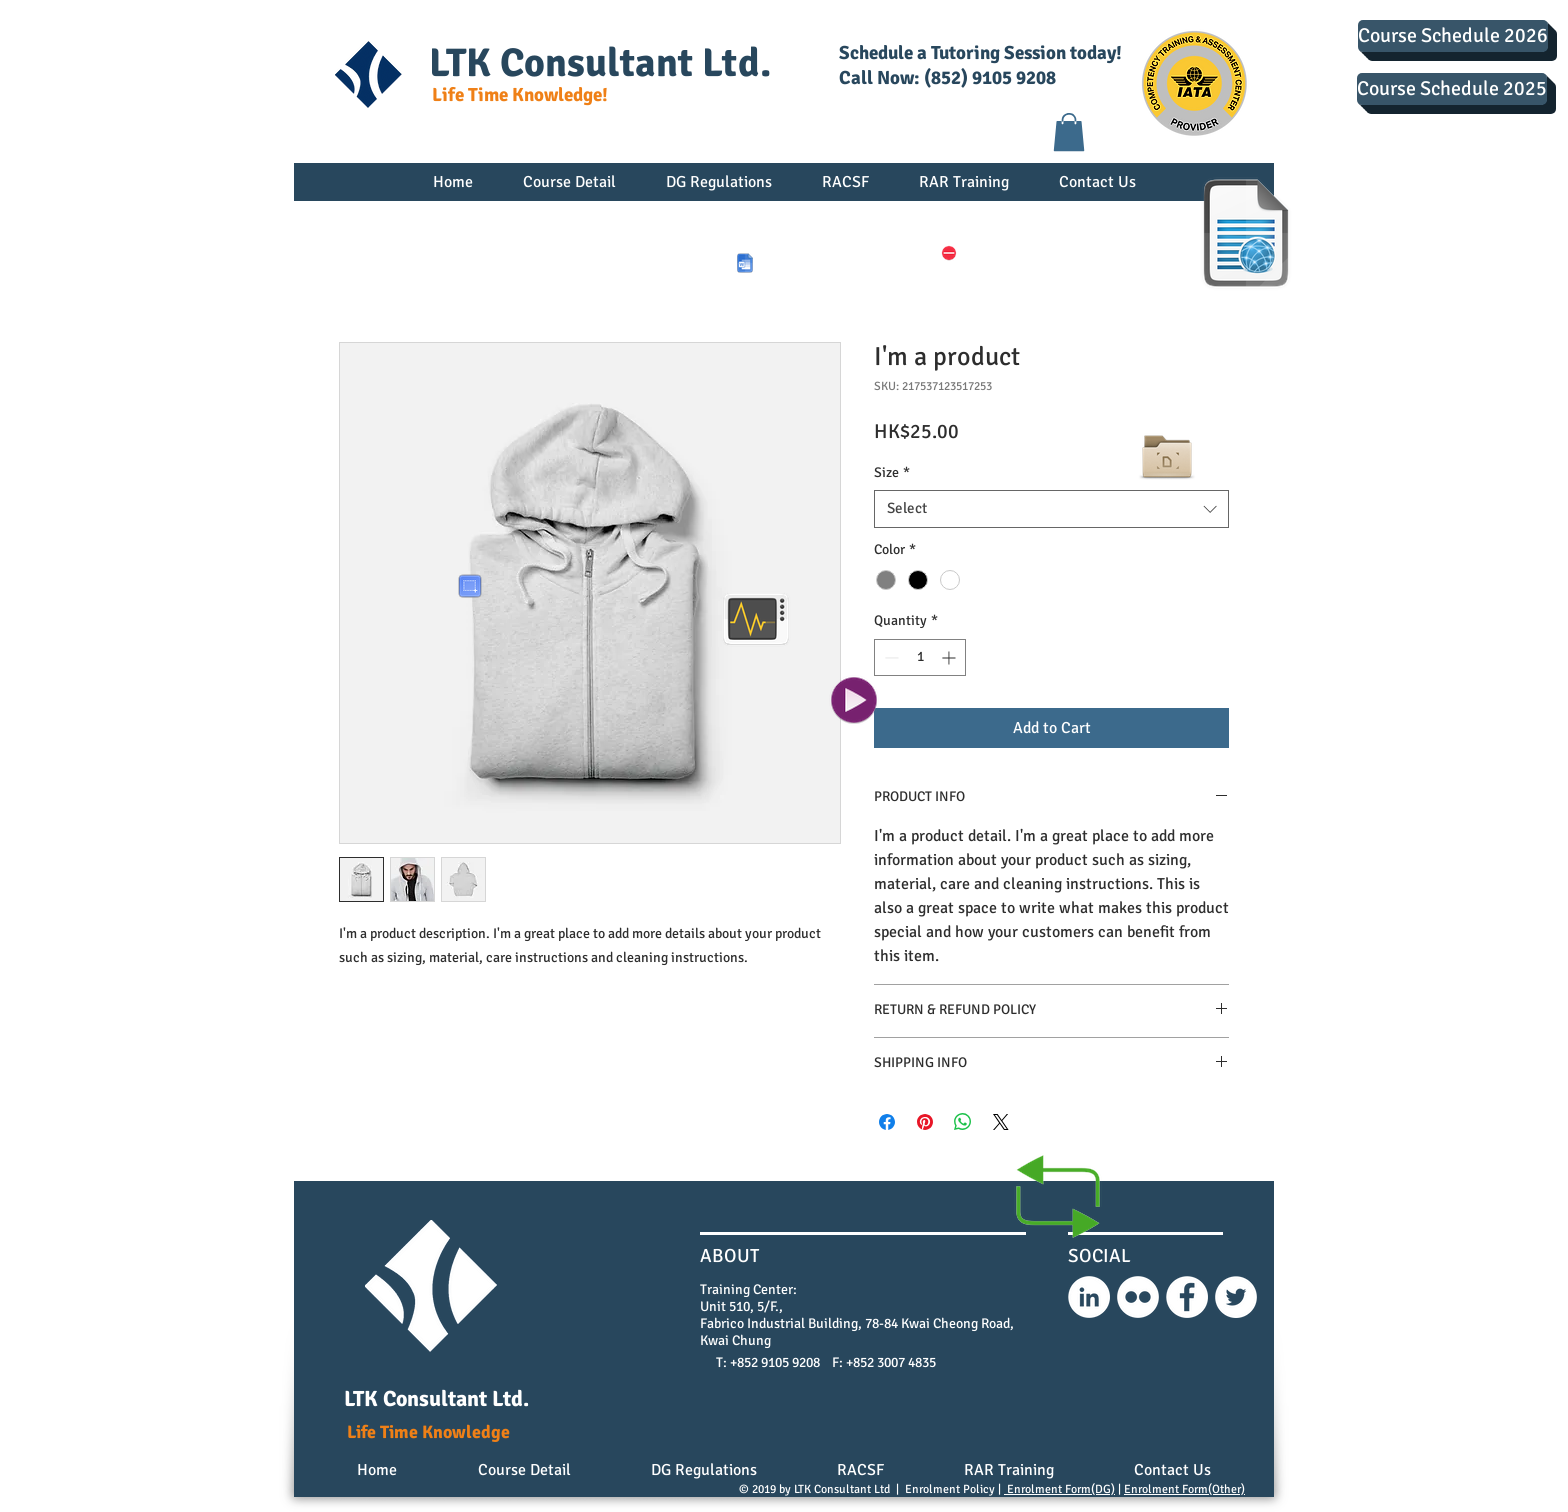 The height and width of the screenshot is (1512, 1568). What do you see at coordinates (745, 263) in the screenshot?
I see `a microsoft word document file` at bounding box center [745, 263].